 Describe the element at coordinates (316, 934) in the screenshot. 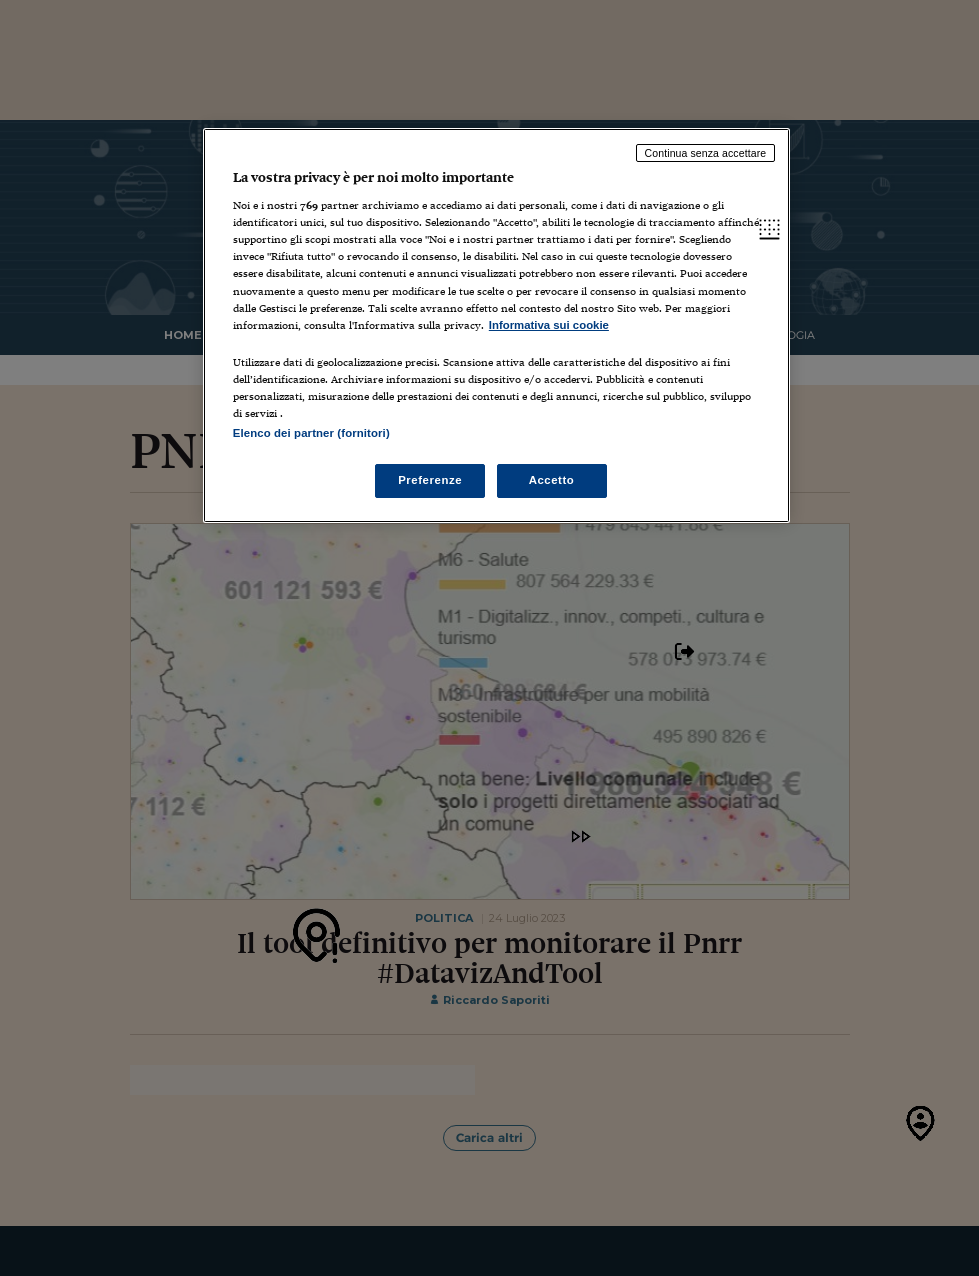

I see `location requires attention or has an issue` at that location.